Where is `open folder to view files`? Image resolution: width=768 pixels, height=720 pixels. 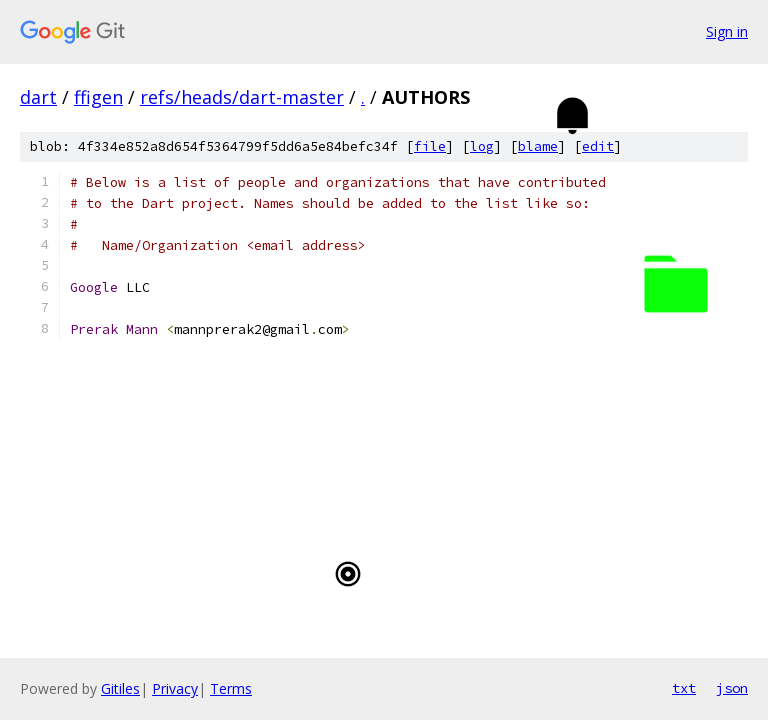 open folder to view files is located at coordinates (676, 284).